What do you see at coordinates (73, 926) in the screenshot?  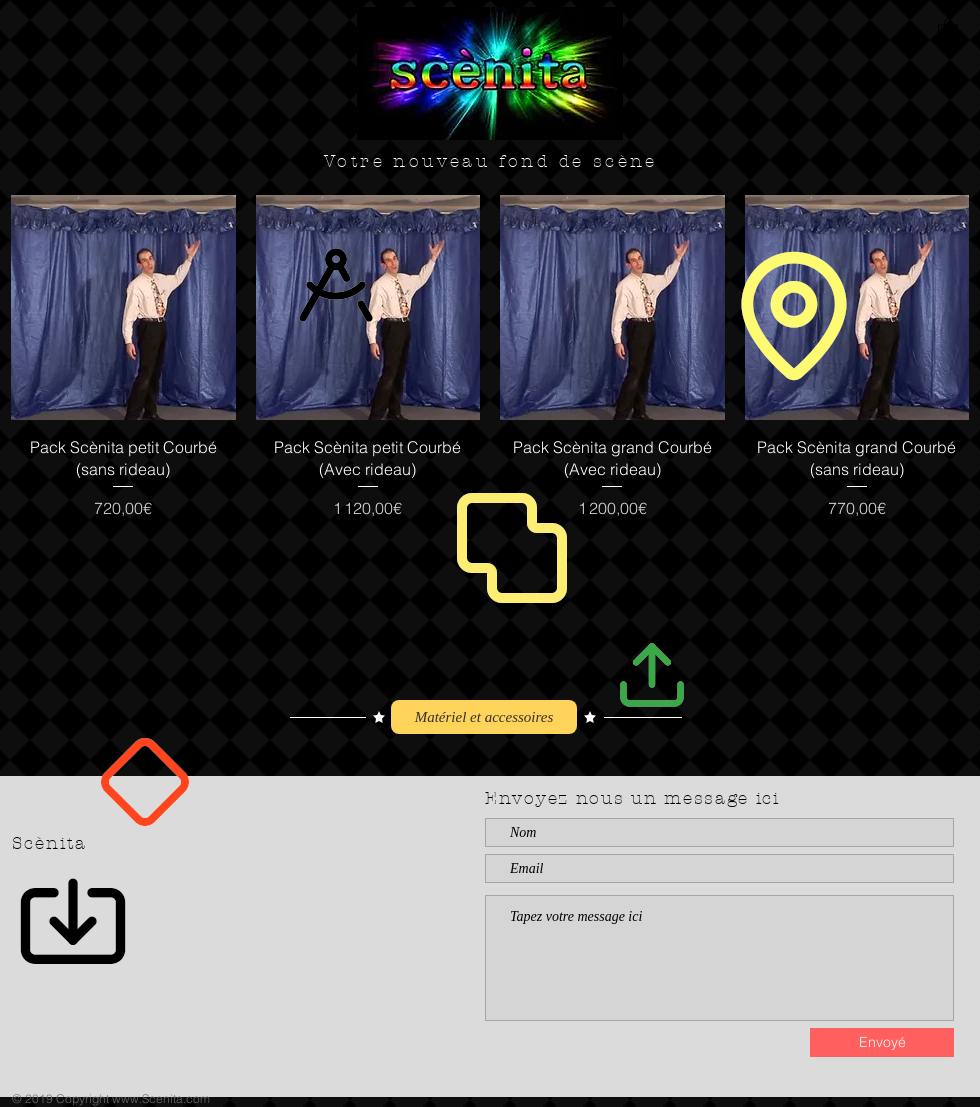 I see `import a file or data into the app` at bounding box center [73, 926].